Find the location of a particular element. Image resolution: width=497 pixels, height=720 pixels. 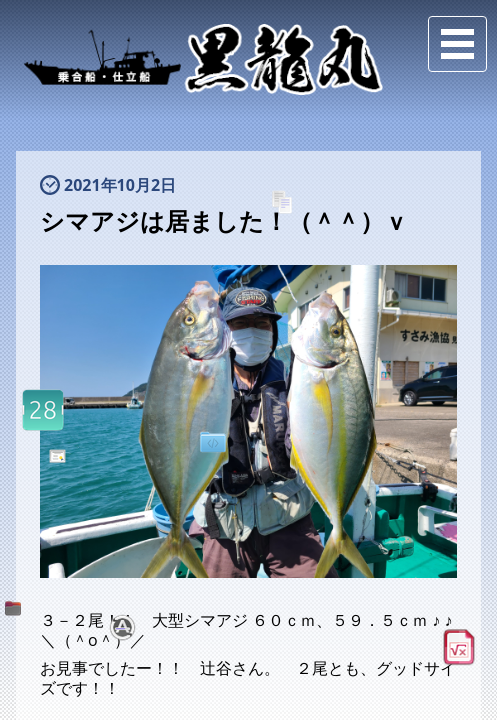

indicates an open or expanded folder is located at coordinates (13, 608).